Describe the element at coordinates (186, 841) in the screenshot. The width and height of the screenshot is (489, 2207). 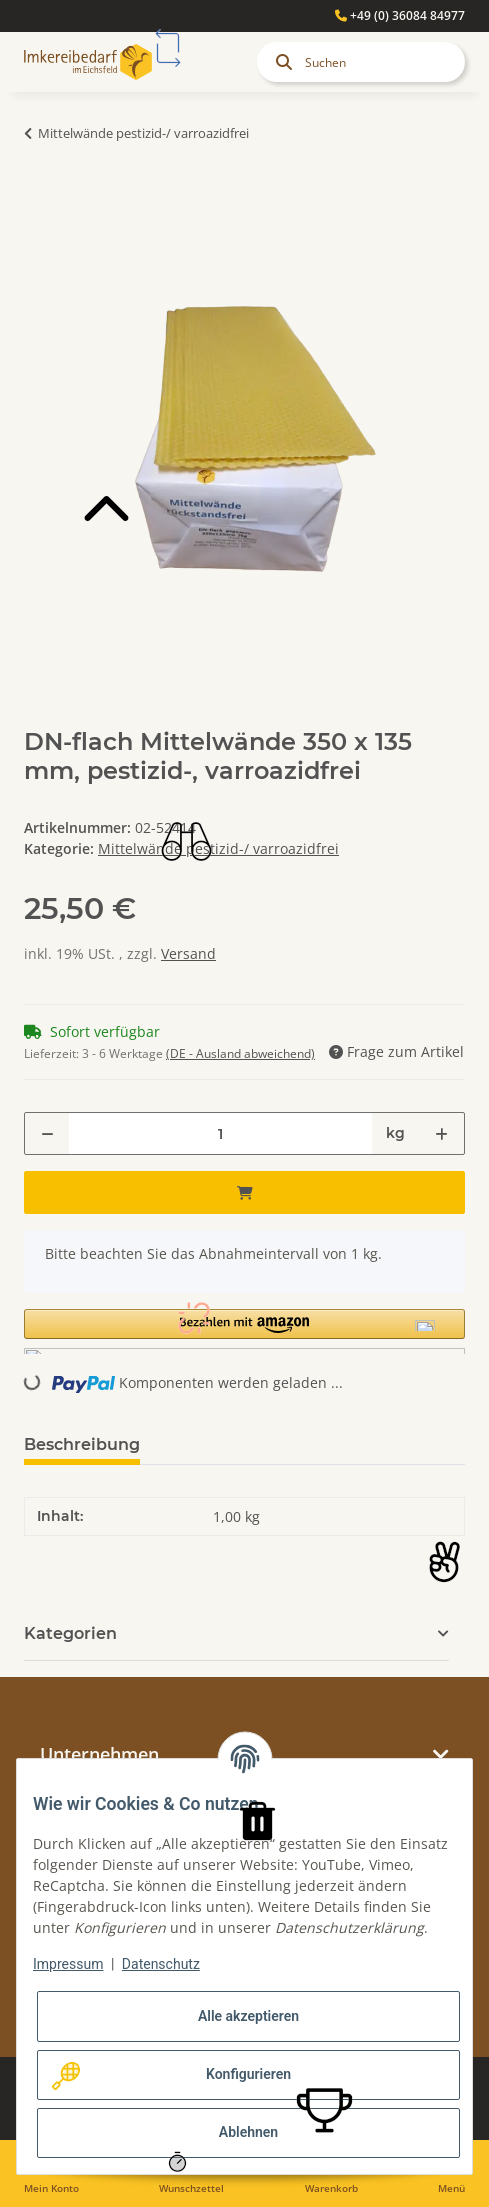
I see `search or explore content` at that location.